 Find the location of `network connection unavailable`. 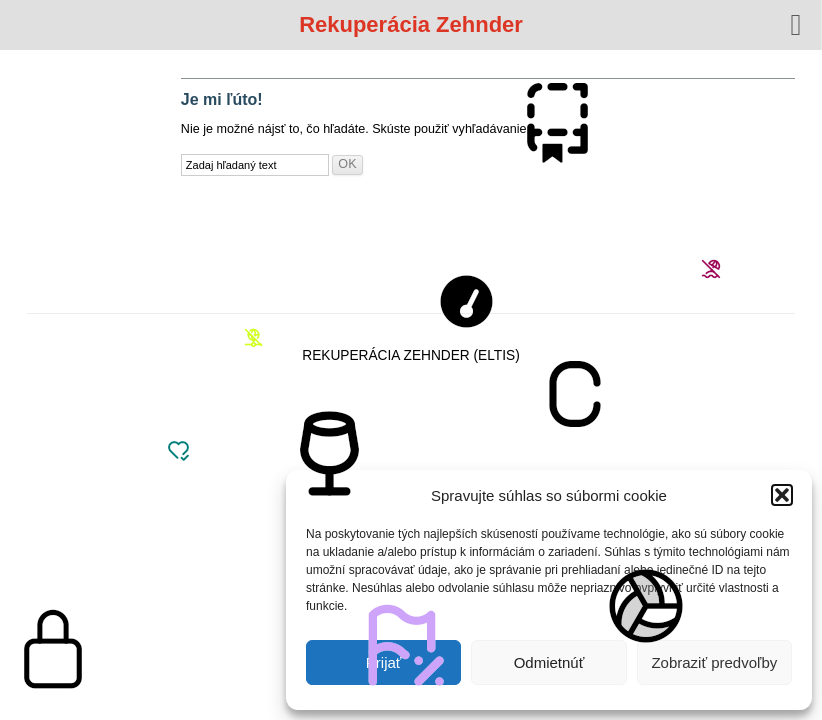

network connection unavailable is located at coordinates (253, 337).